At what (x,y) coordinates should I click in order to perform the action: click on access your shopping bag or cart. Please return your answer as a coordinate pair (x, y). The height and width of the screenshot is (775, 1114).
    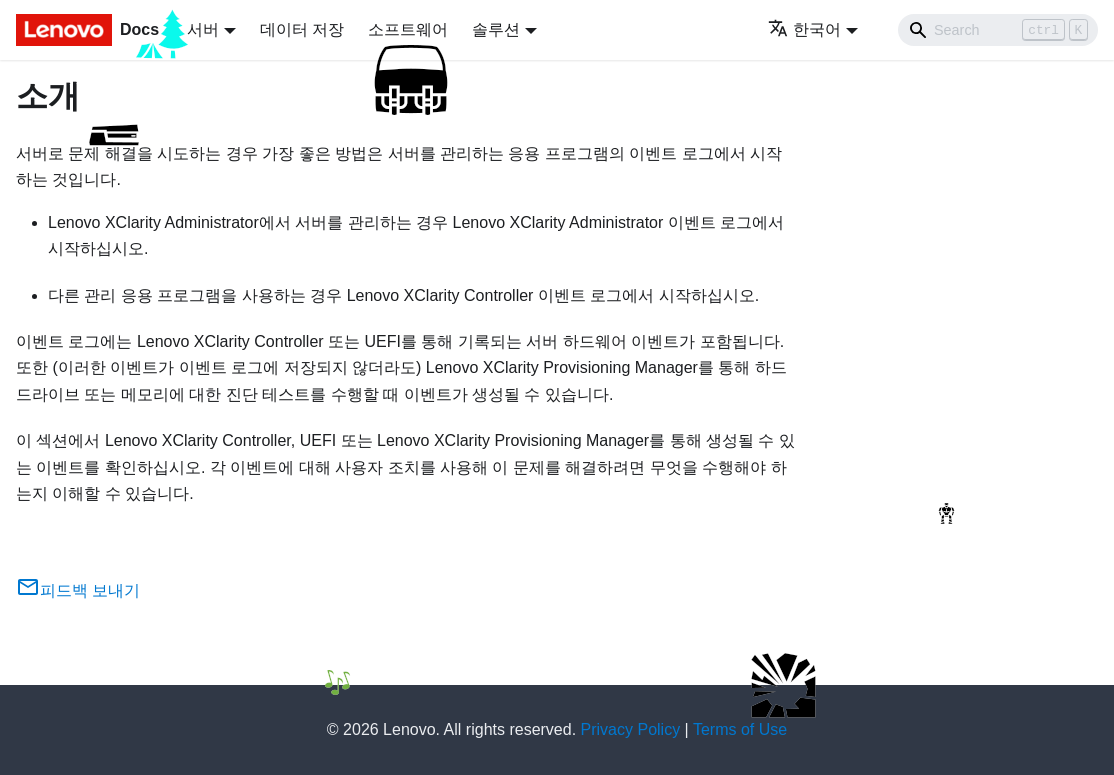
    Looking at the image, I should click on (411, 80).